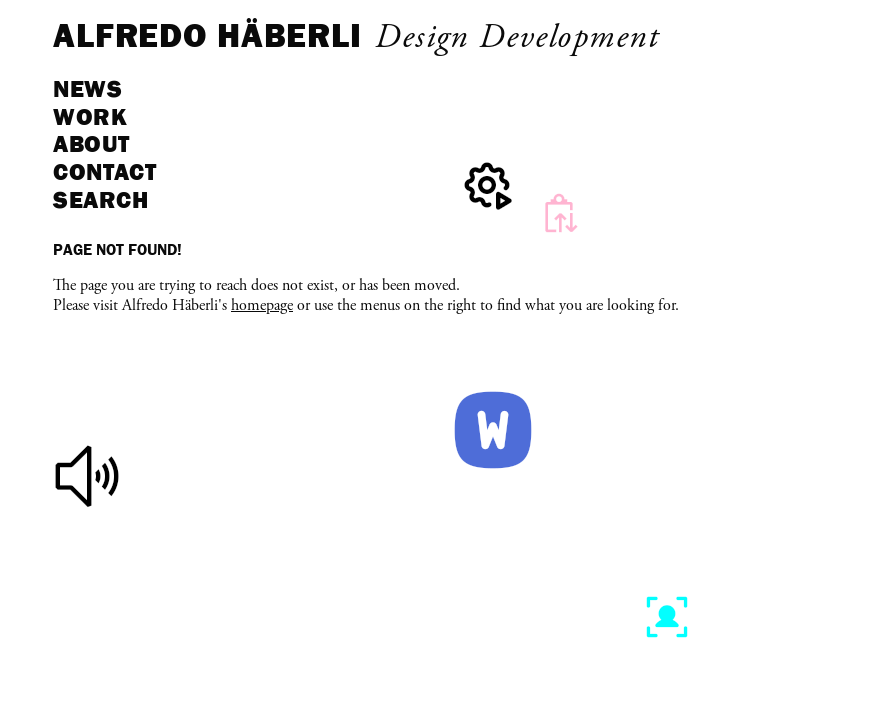  I want to click on app icon for a service or brand starting with "W", so click(493, 430).